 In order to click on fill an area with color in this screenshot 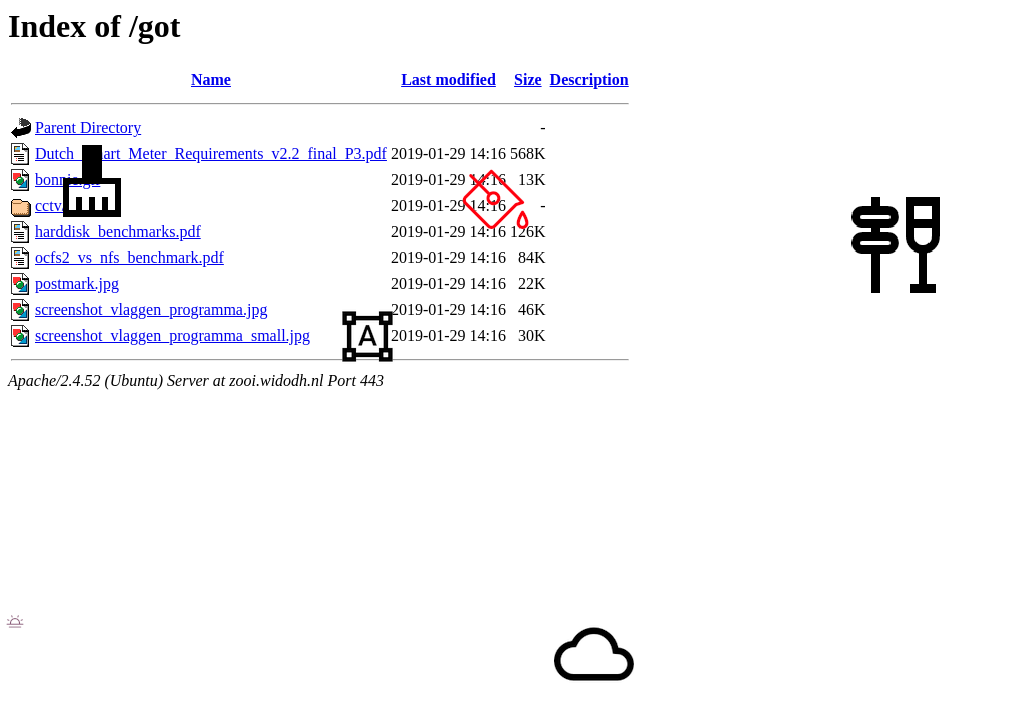, I will do `click(494, 201)`.